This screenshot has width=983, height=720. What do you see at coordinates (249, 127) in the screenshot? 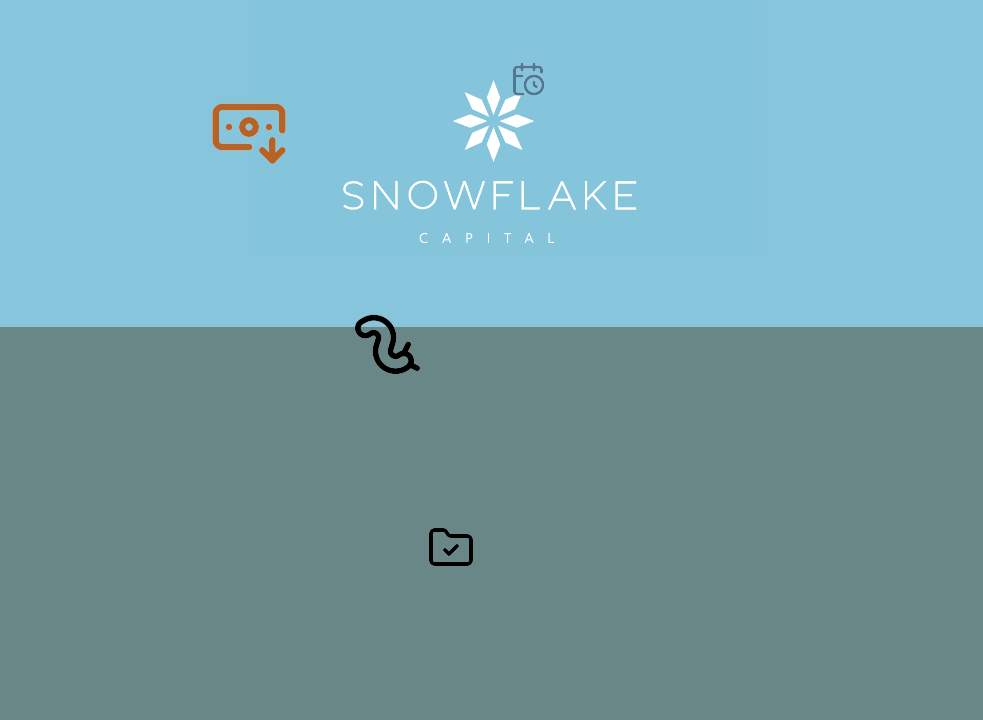
I see `receive a payment or deposit` at bounding box center [249, 127].